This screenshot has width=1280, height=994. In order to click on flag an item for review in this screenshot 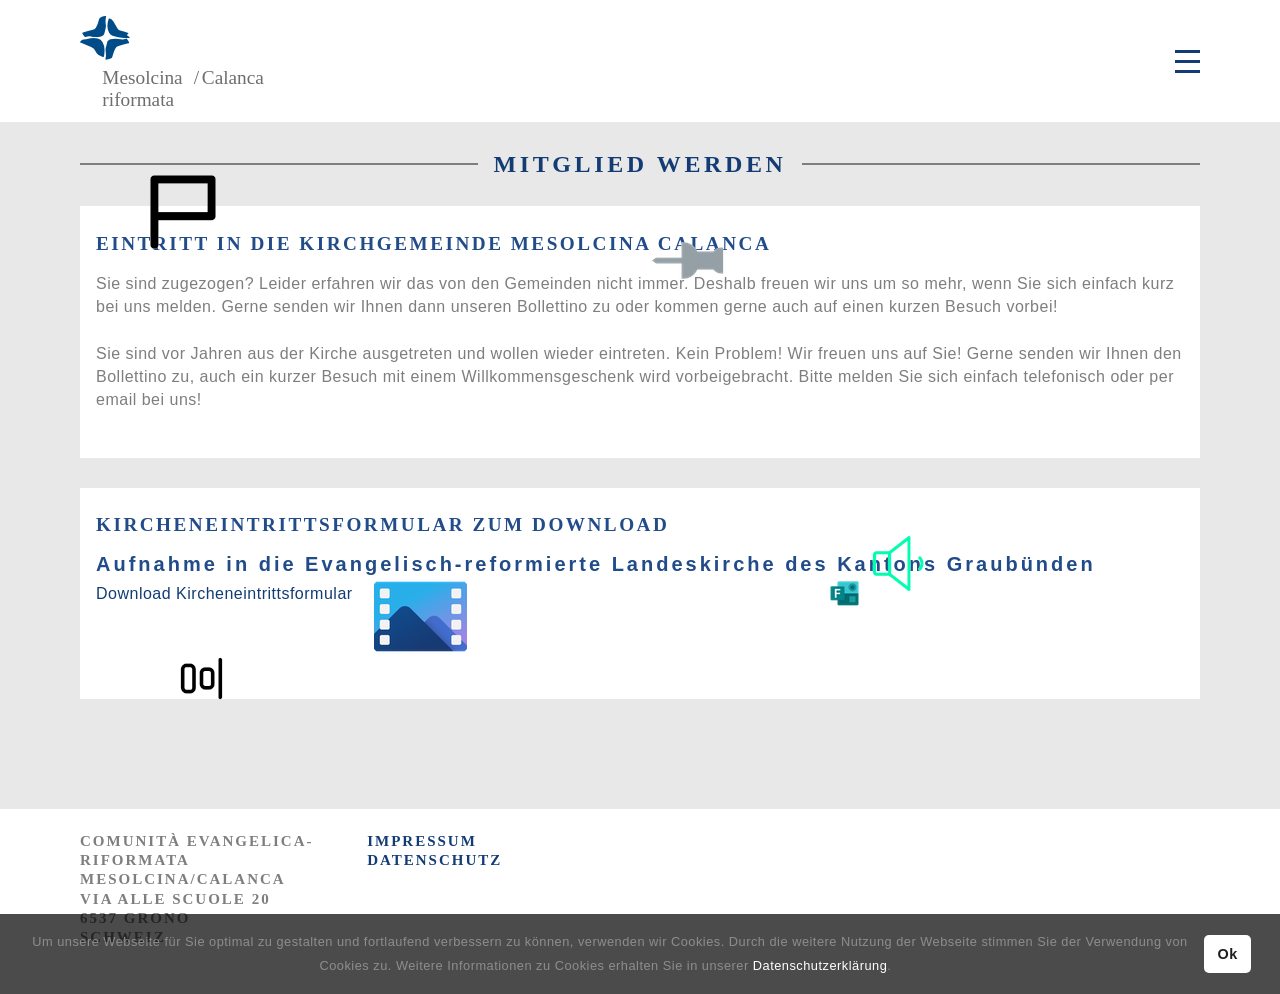, I will do `click(183, 208)`.